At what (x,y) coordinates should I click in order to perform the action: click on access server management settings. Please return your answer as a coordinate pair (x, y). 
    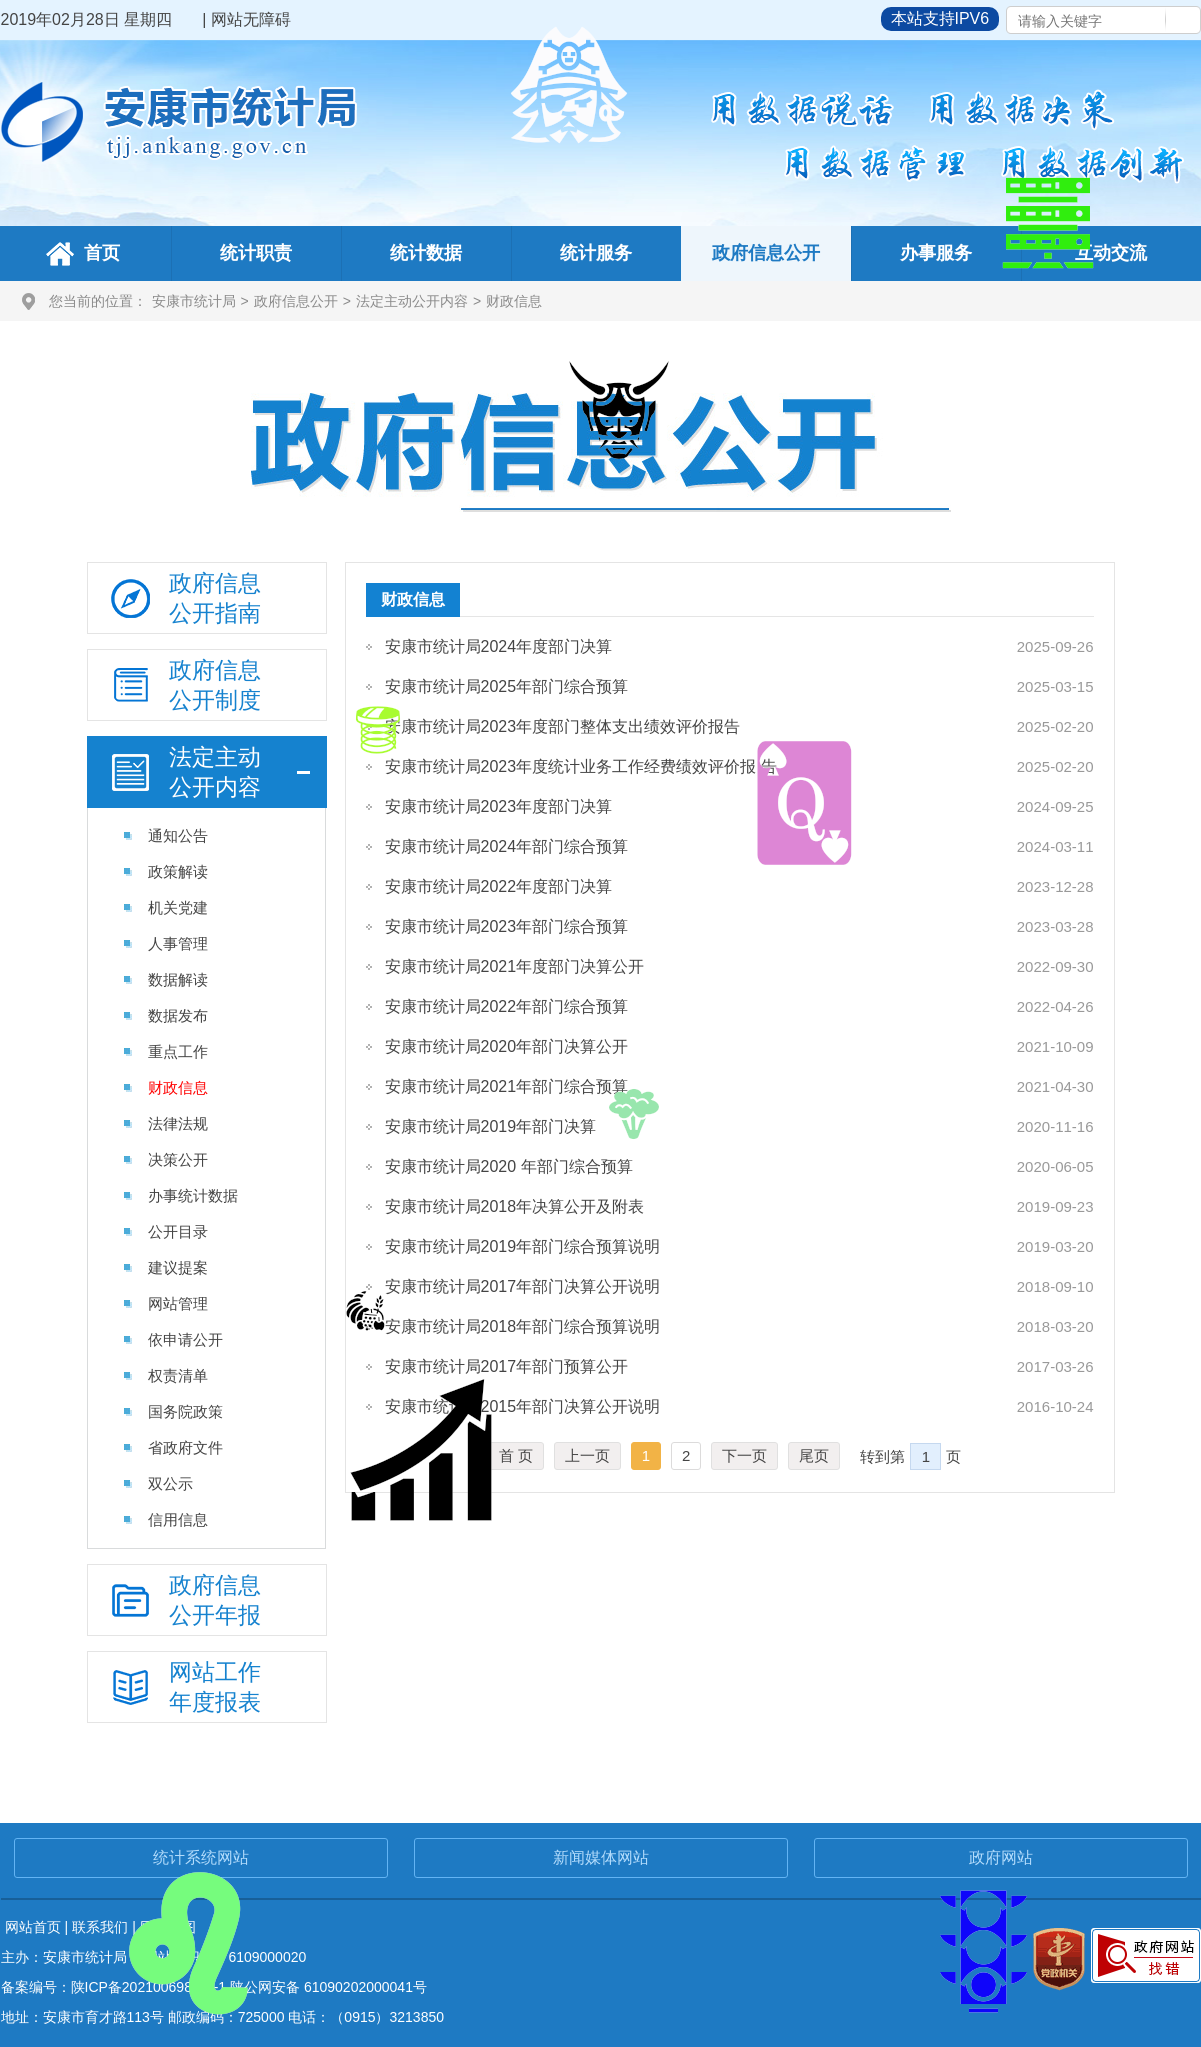
    Looking at the image, I should click on (1048, 223).